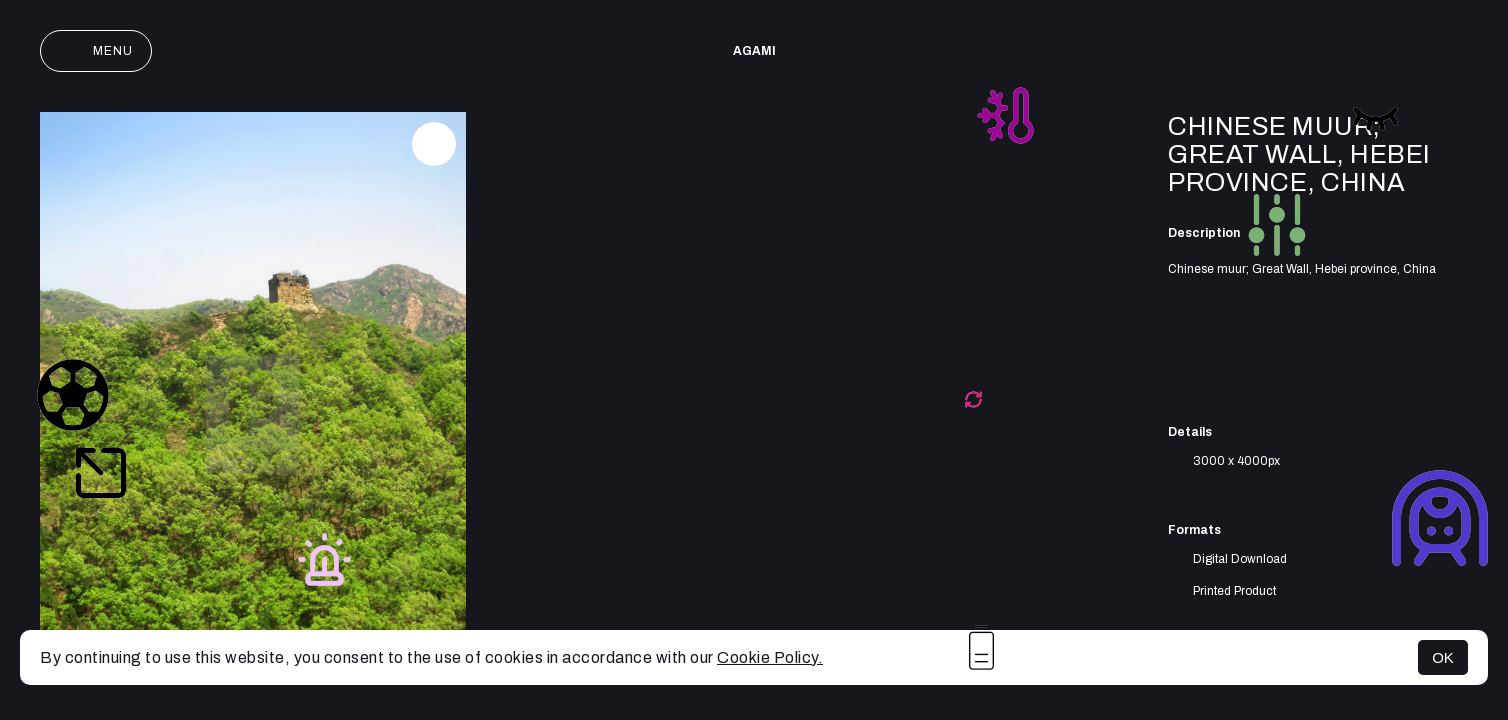 The width and height of the screenshot is (1508, 720). Describe the element at coordinates (324, 559) in the screenshot. I see `trigger an emergency alert` at that location.